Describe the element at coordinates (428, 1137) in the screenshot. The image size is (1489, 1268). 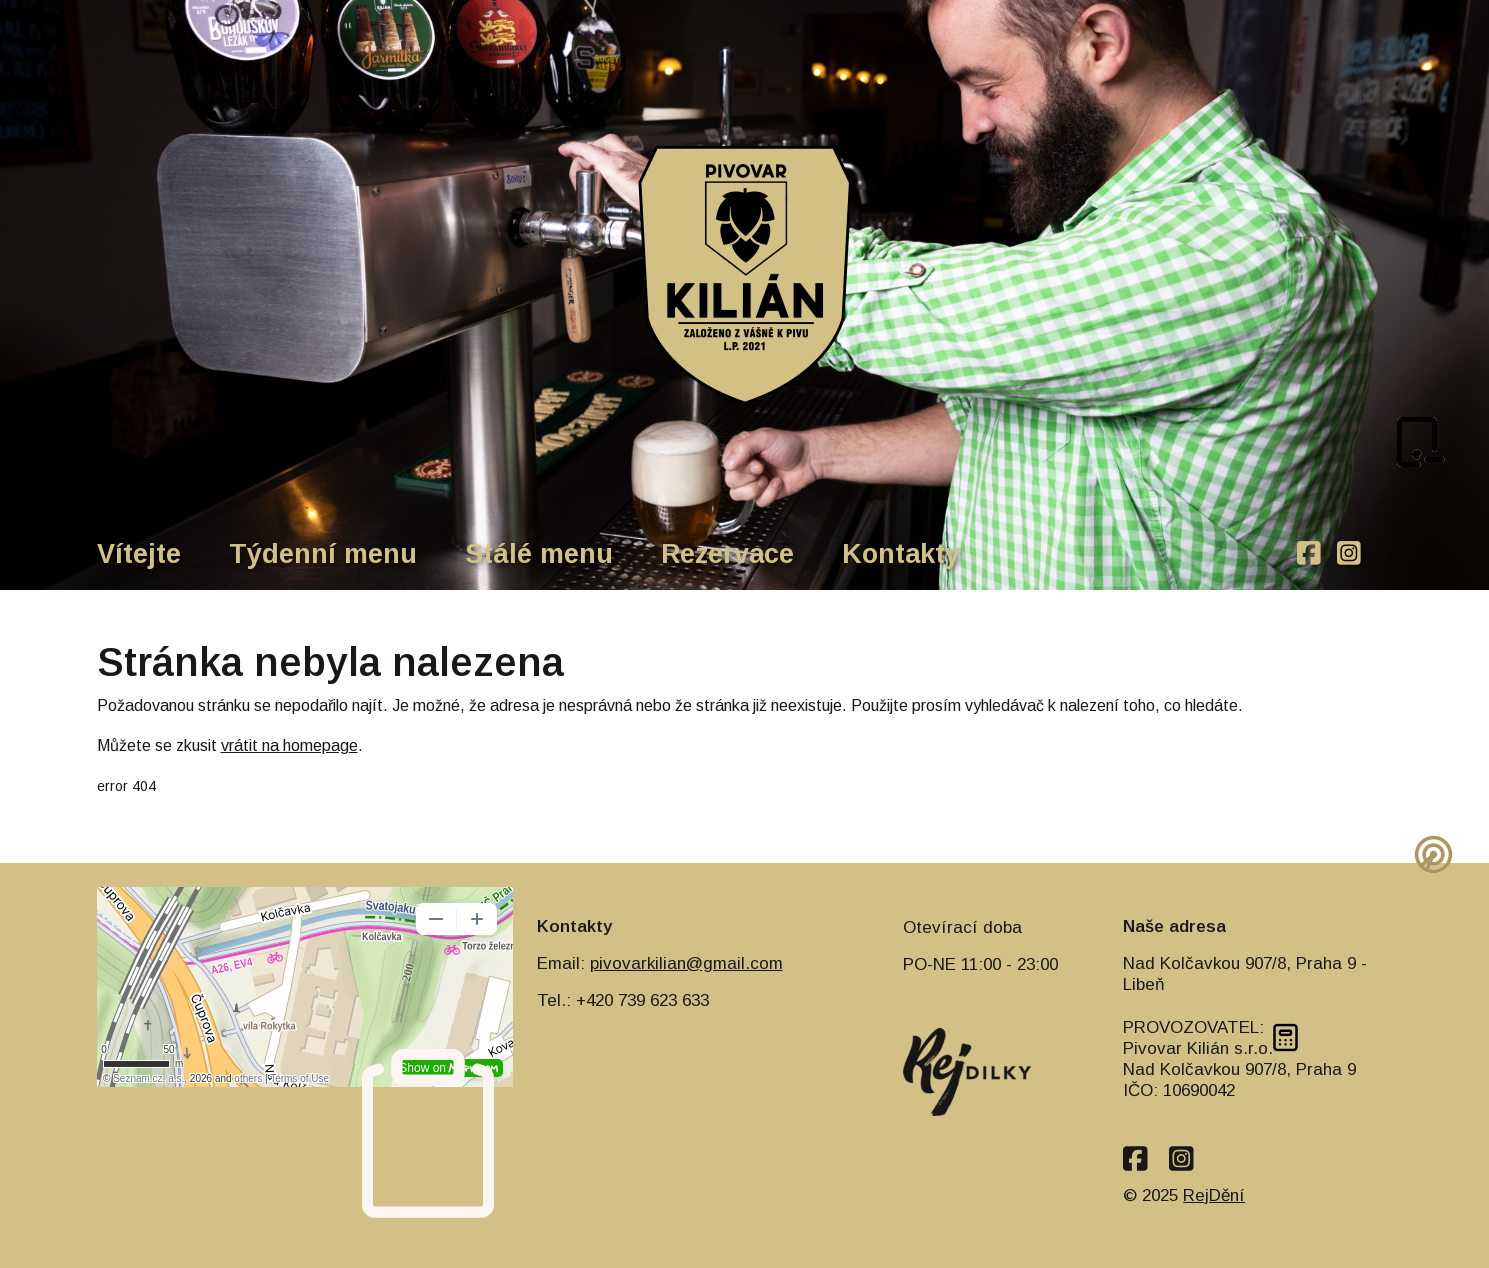
I see `paste copied content from clipboard` at that location.